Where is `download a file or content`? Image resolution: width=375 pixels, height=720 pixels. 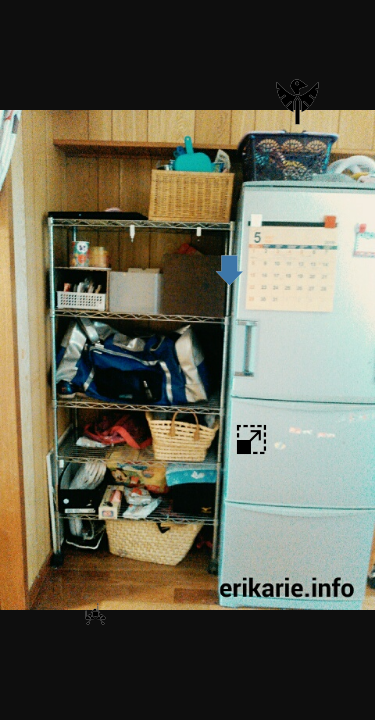 download a file or content is located at coordinates (229, 270).